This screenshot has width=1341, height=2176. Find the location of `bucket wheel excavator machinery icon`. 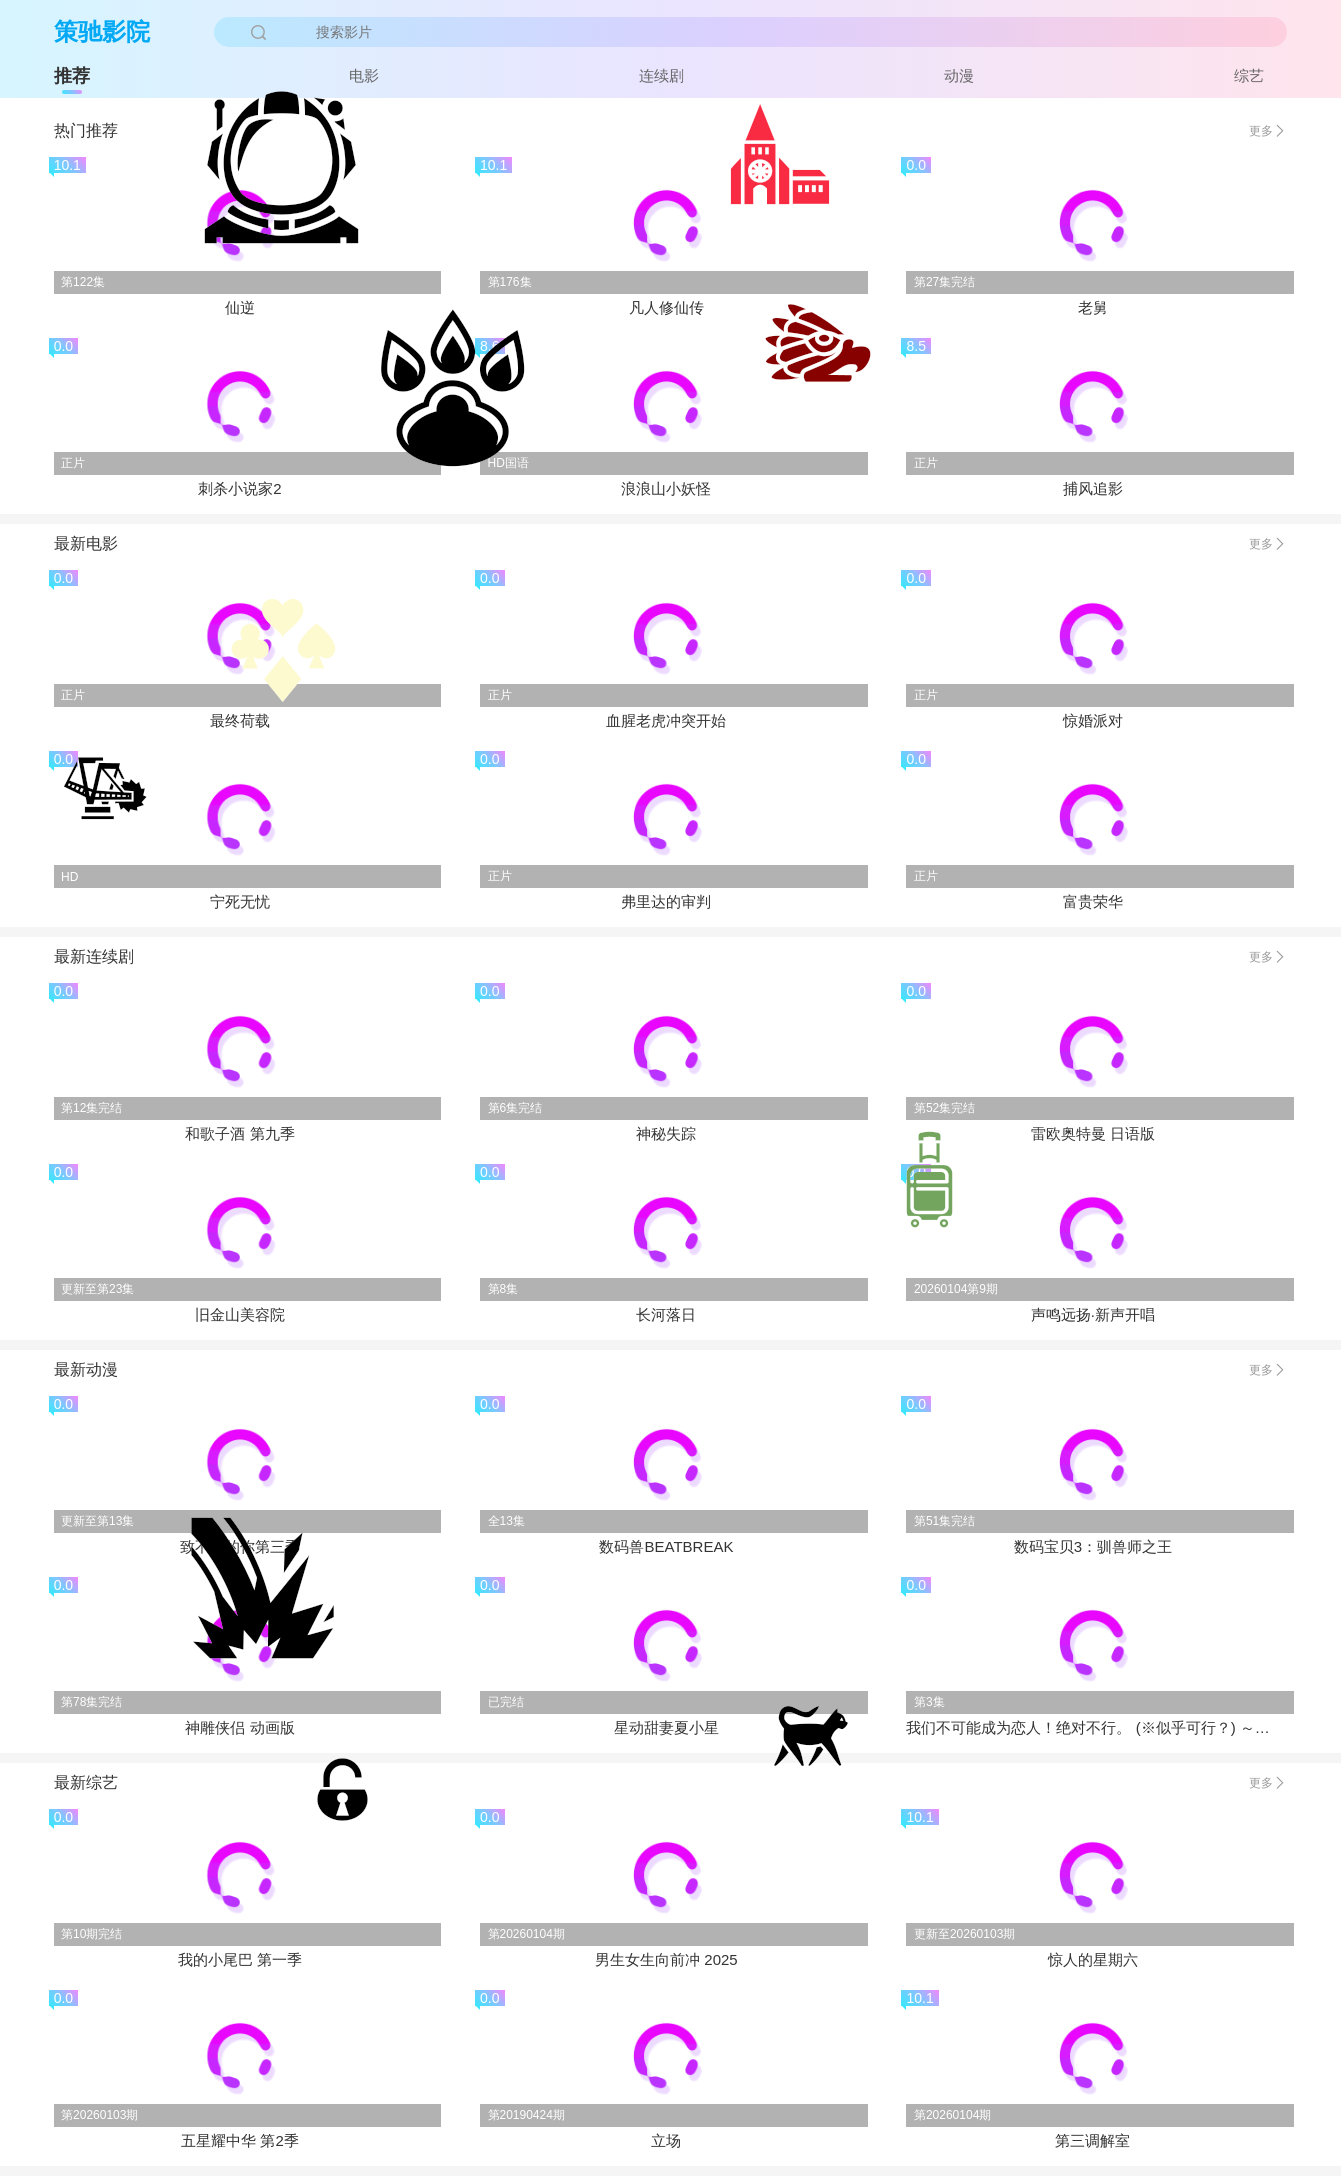

bucket wheel excavator machinery icon is located at coordinates (104, 785).